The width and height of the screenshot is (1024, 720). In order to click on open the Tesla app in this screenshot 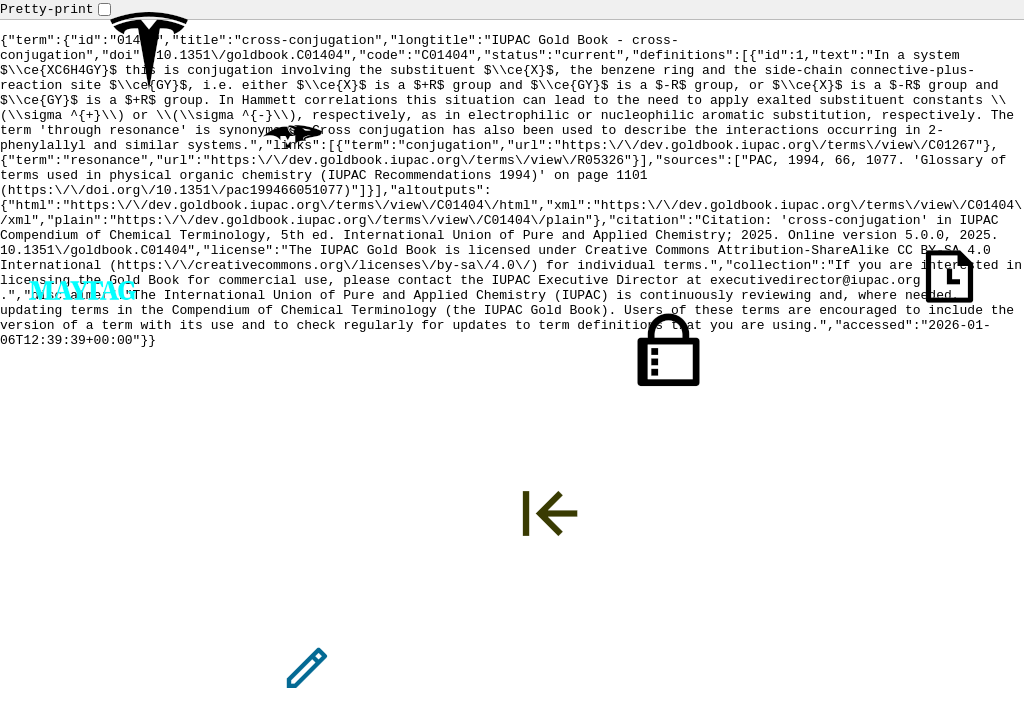, I will do `click(149, 51)`.